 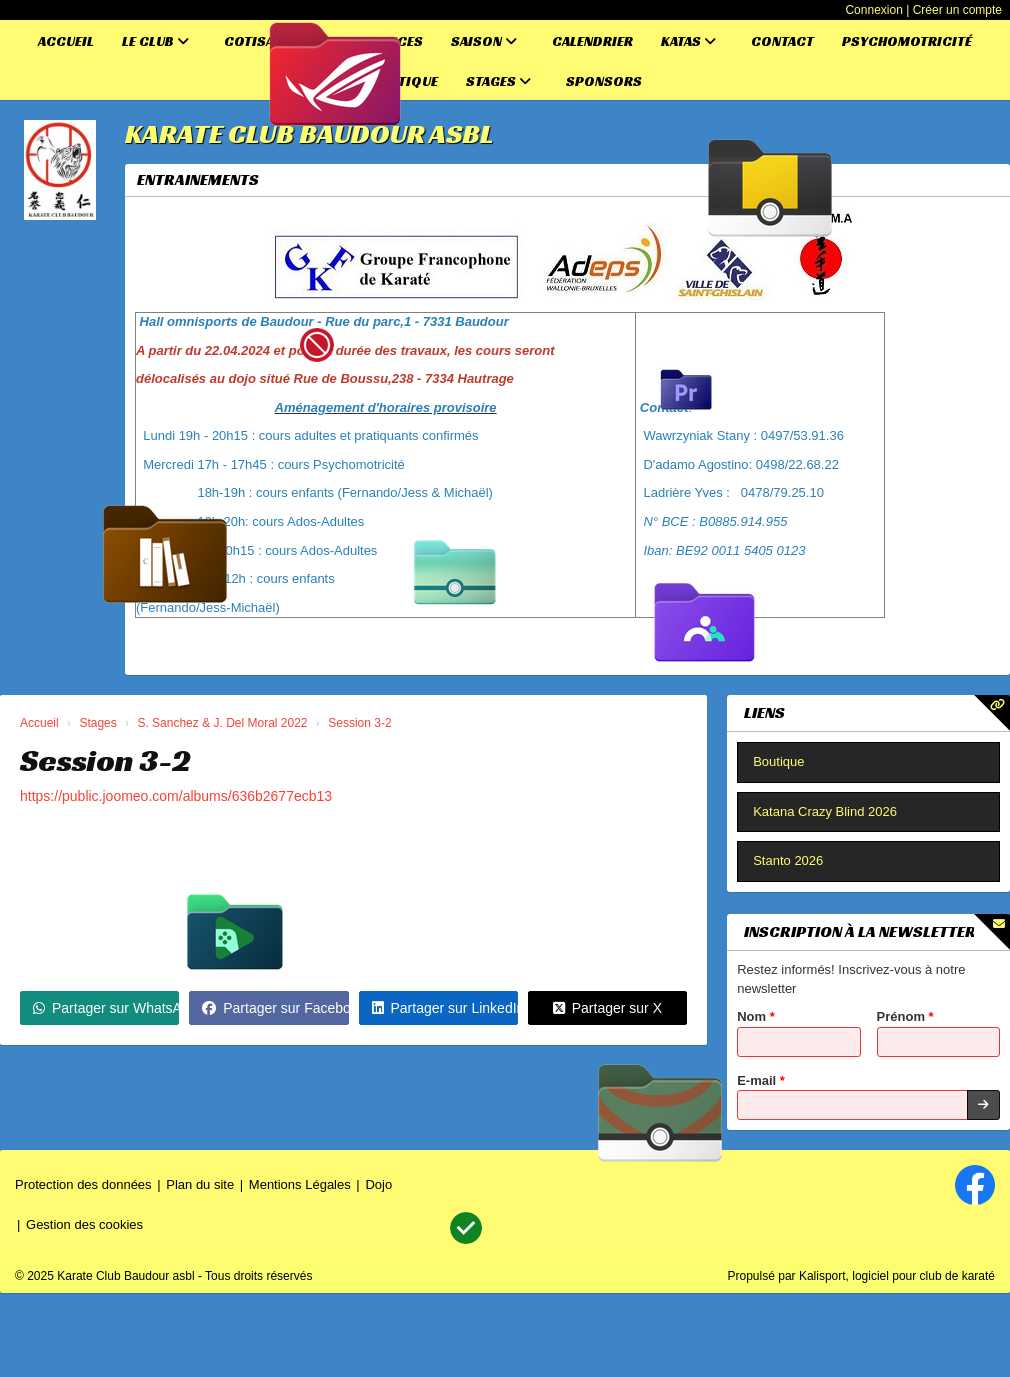 I want to click on open wondershare famisafe app folder, so click(x=704, y=625).